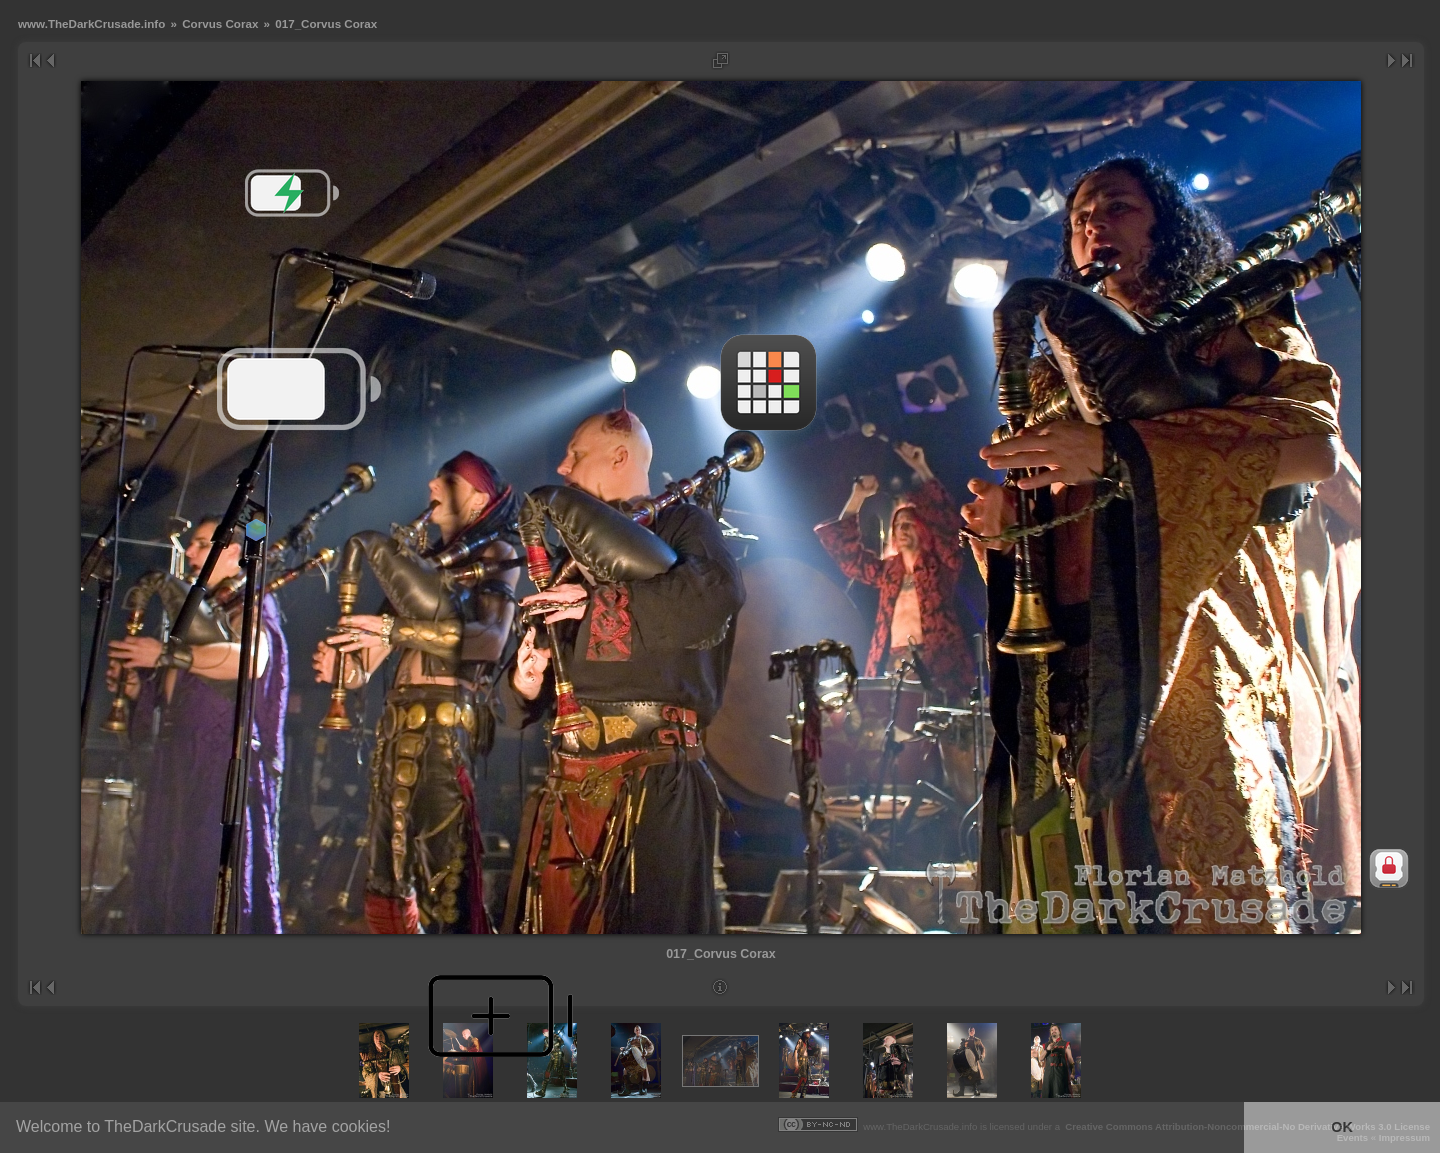  I want to click on open hitori puzzle game, so click(768, 382).